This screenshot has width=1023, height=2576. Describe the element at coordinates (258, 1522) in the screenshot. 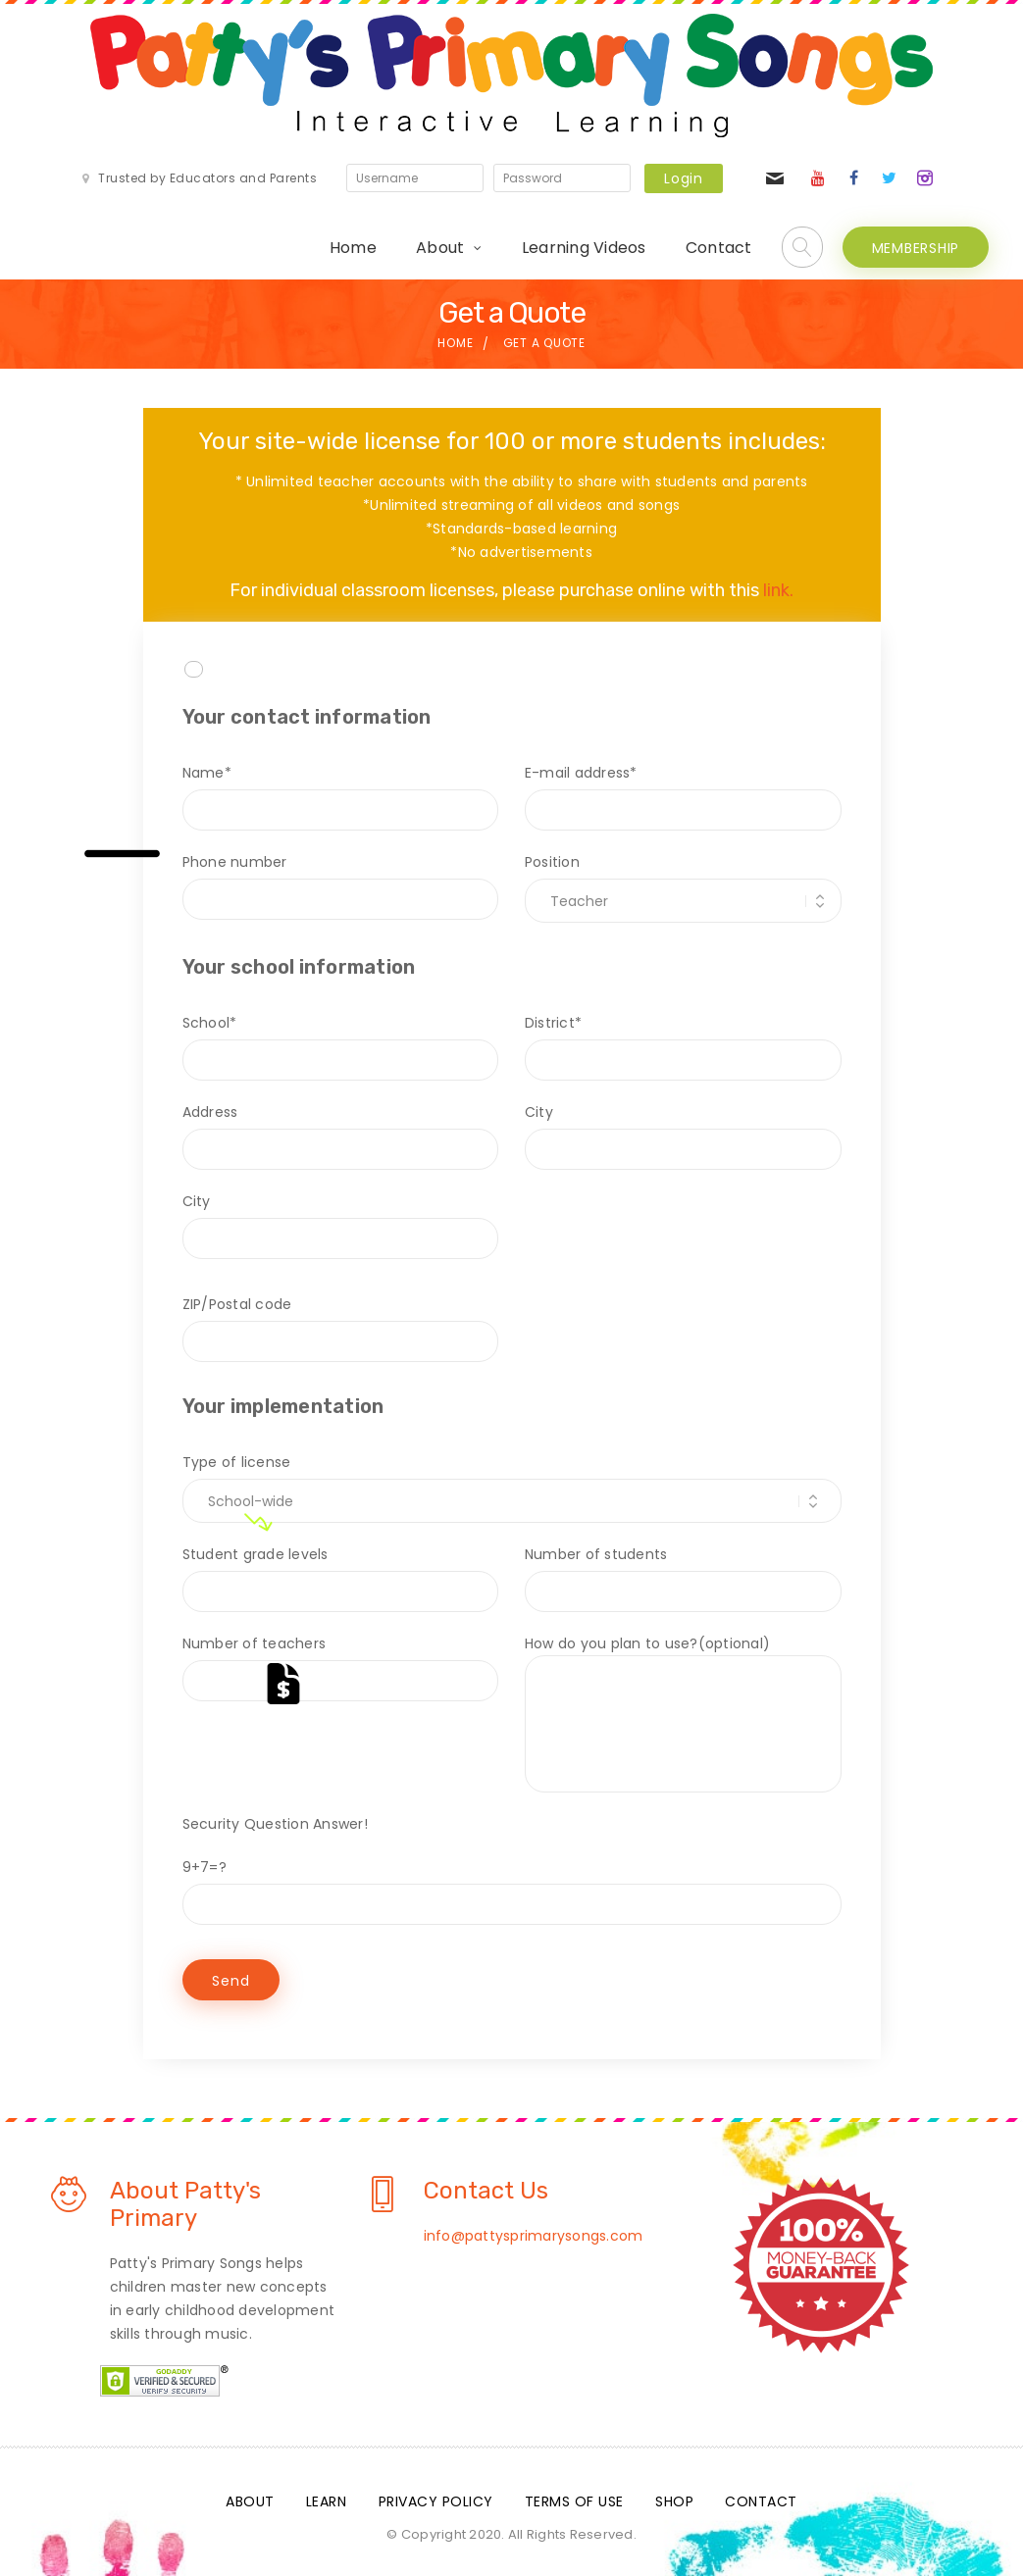

I see `indicates a downward trend or decline in data` at that location.